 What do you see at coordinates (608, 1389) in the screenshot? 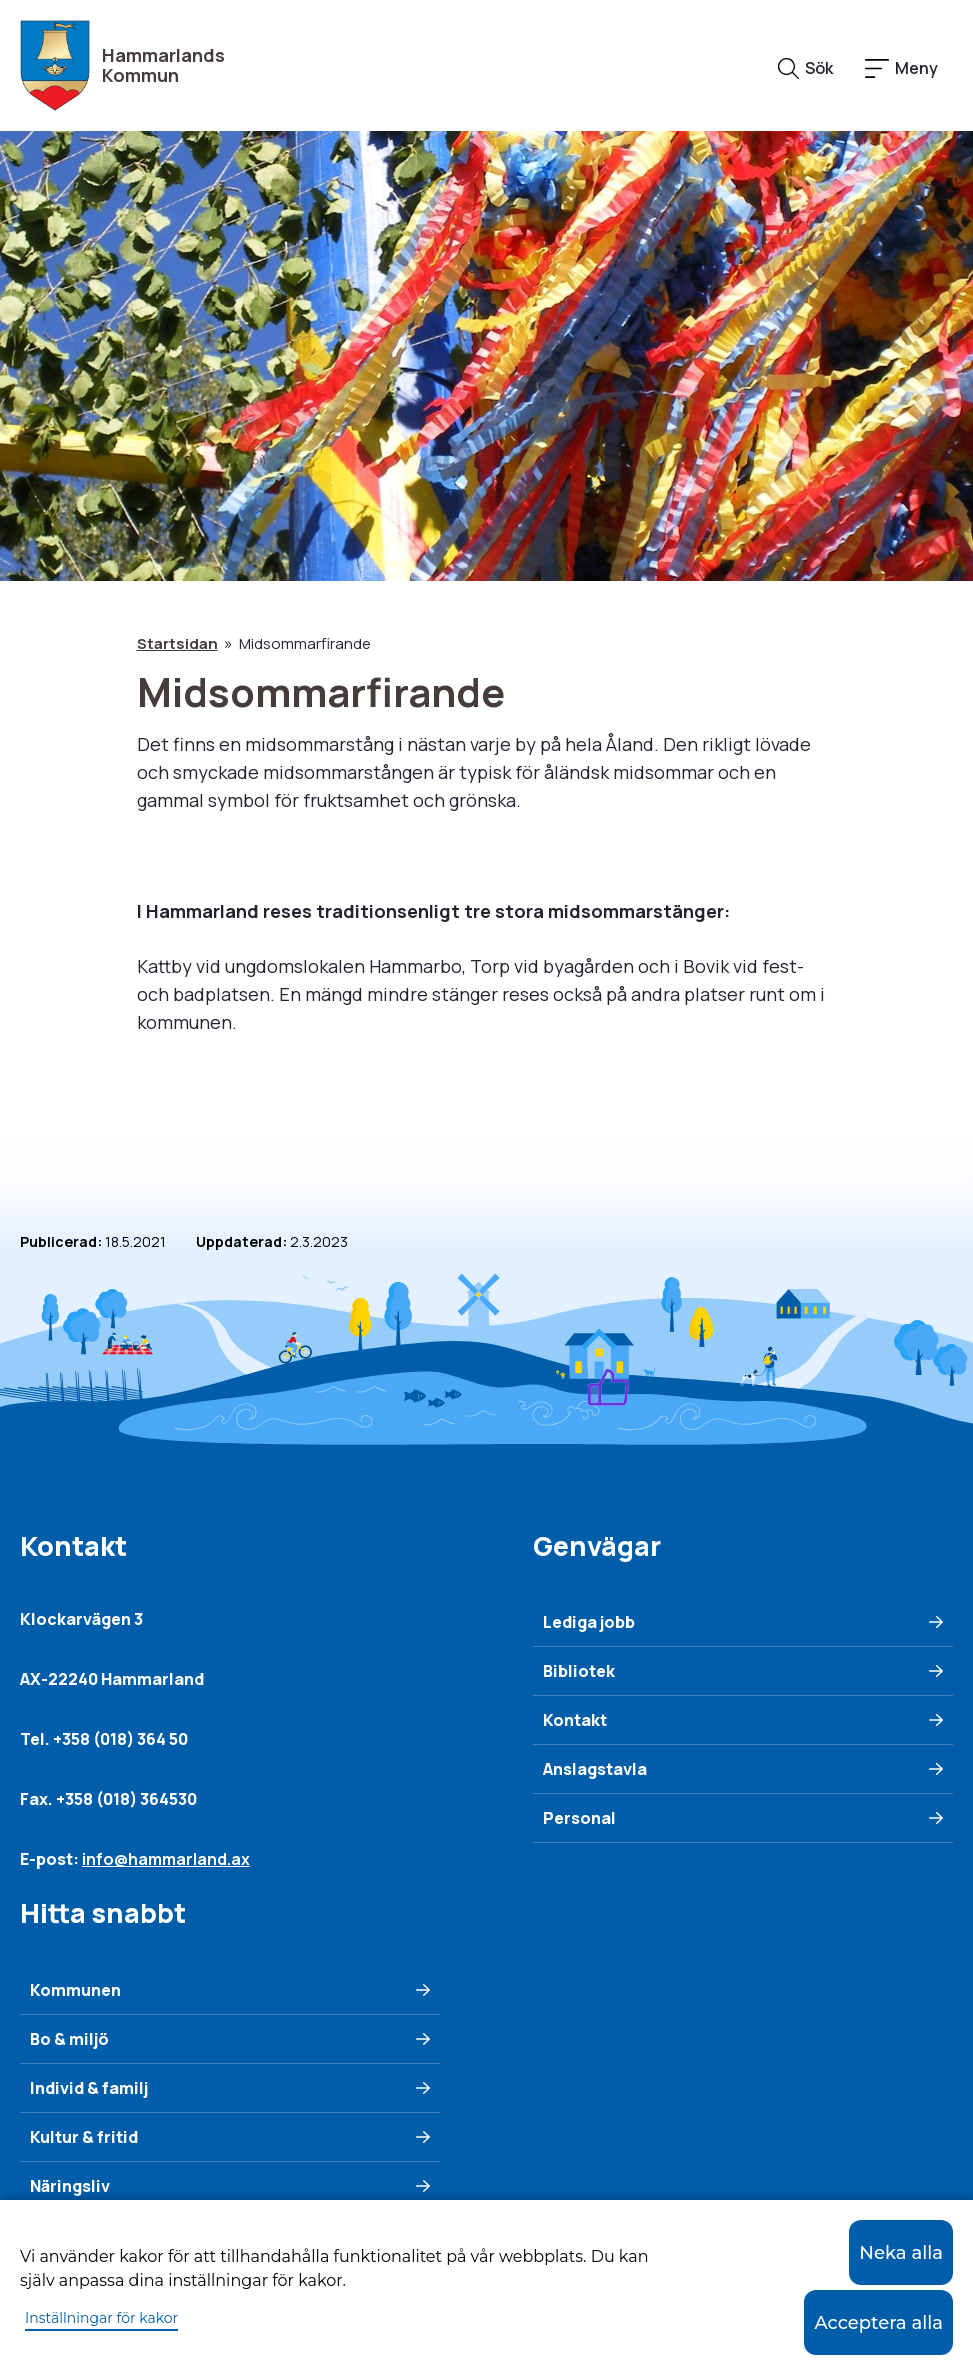
I see `like or approve content` at bounding box center [608, 1389].